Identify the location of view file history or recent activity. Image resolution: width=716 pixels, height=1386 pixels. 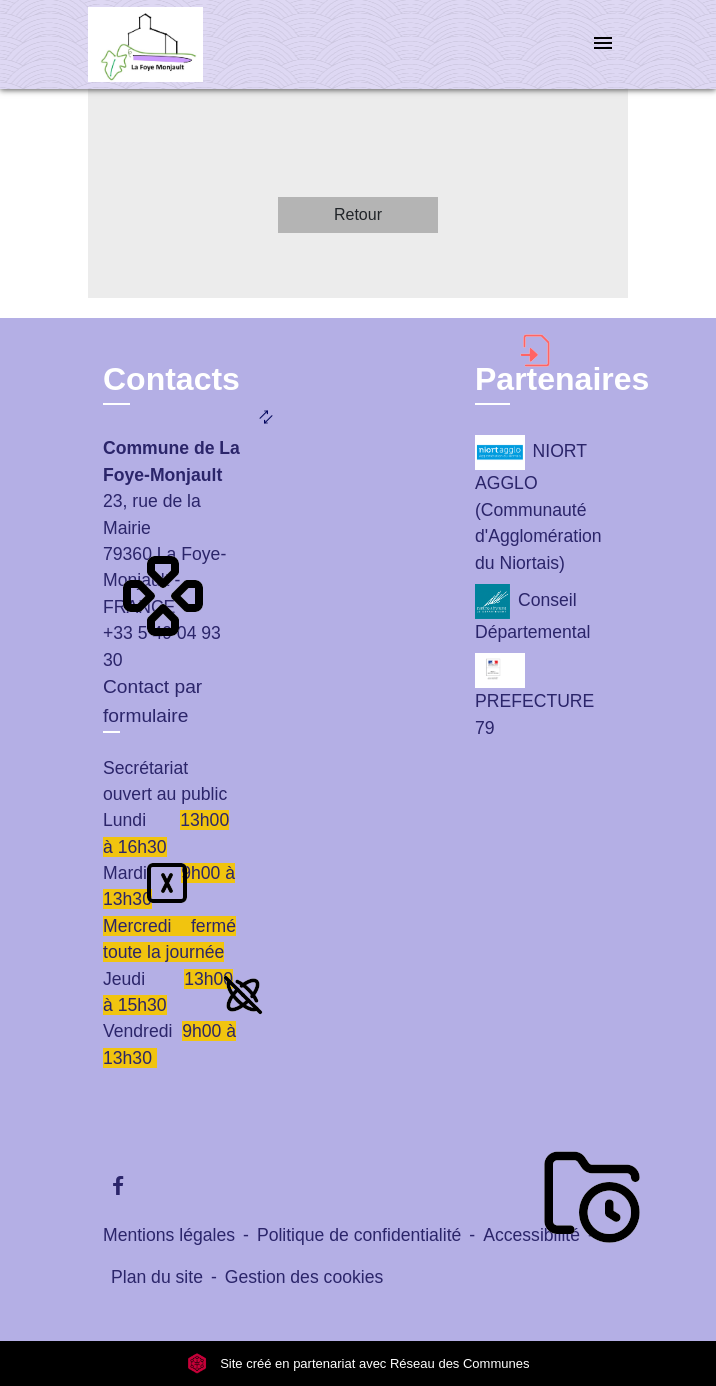
(592, 1195).